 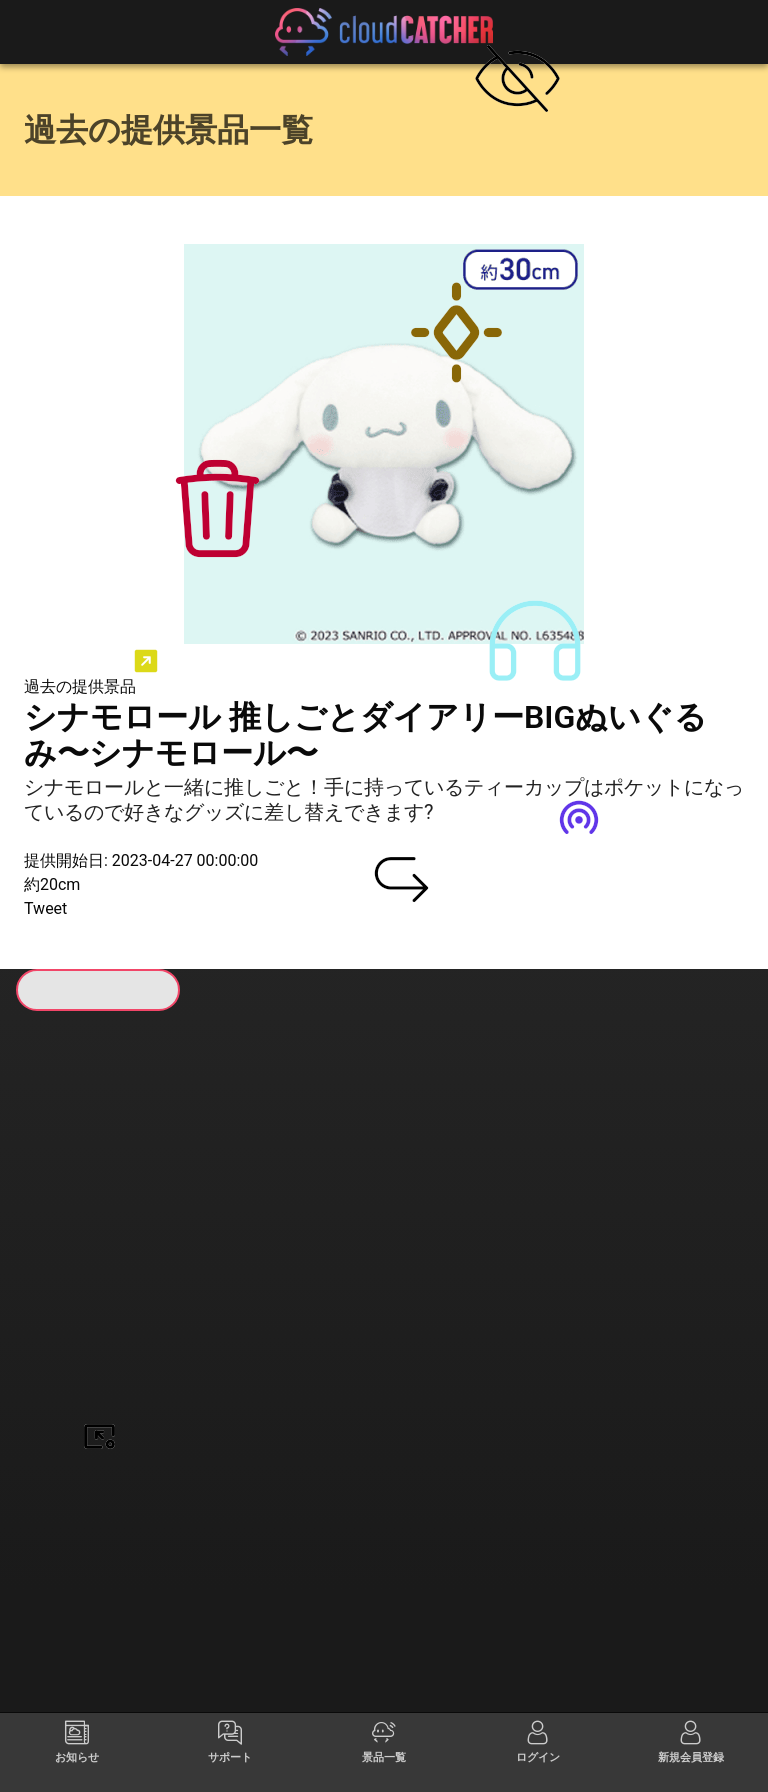 I want to click on redo or repeat last action, so click(x=401, y=877).